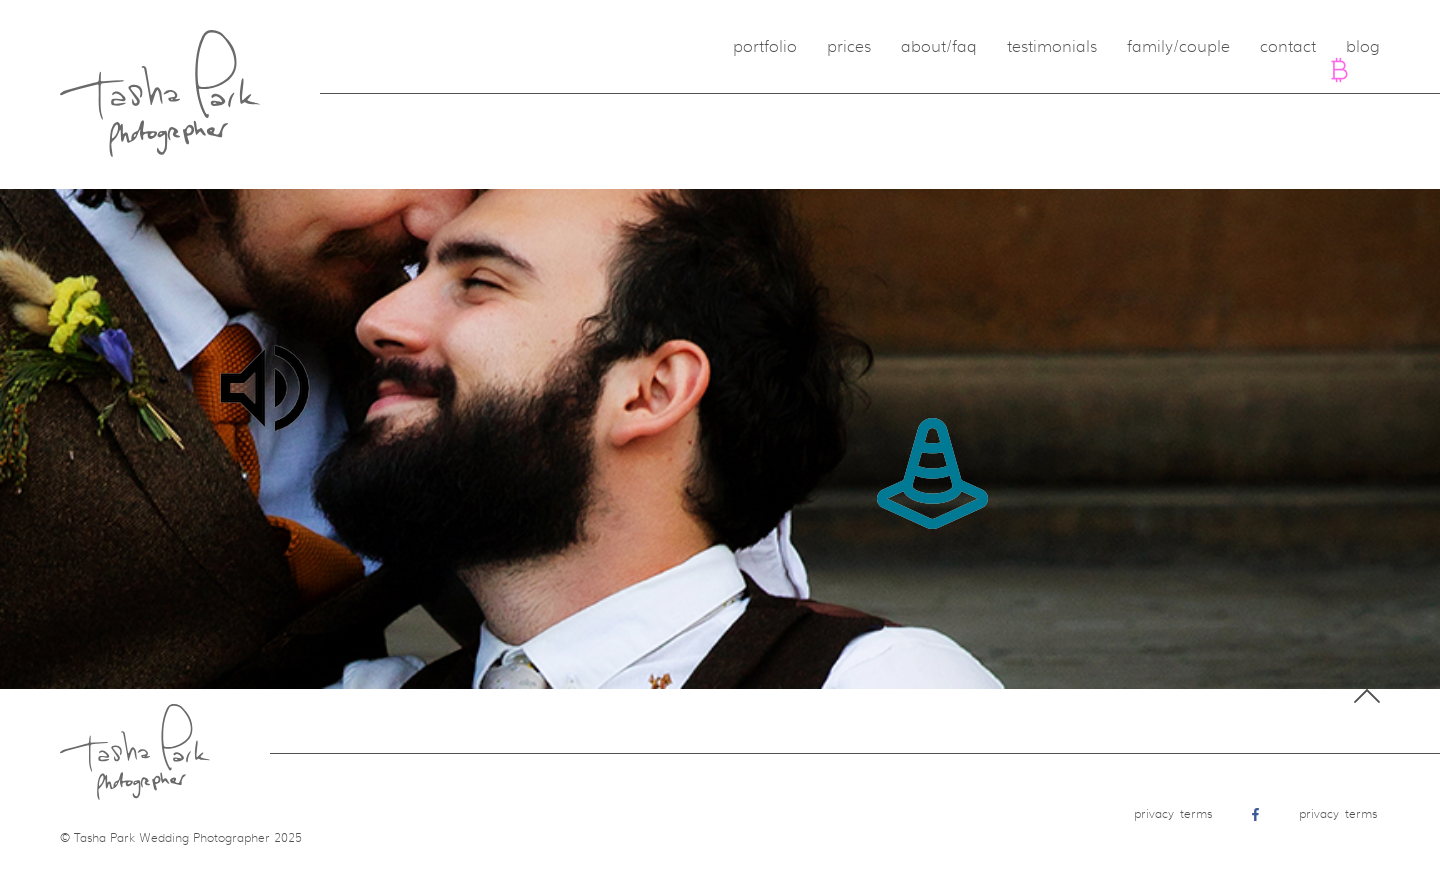 This screenshot has height=874, width=1440. I want to click on increase or adjust audio volume, so click(265, 388).